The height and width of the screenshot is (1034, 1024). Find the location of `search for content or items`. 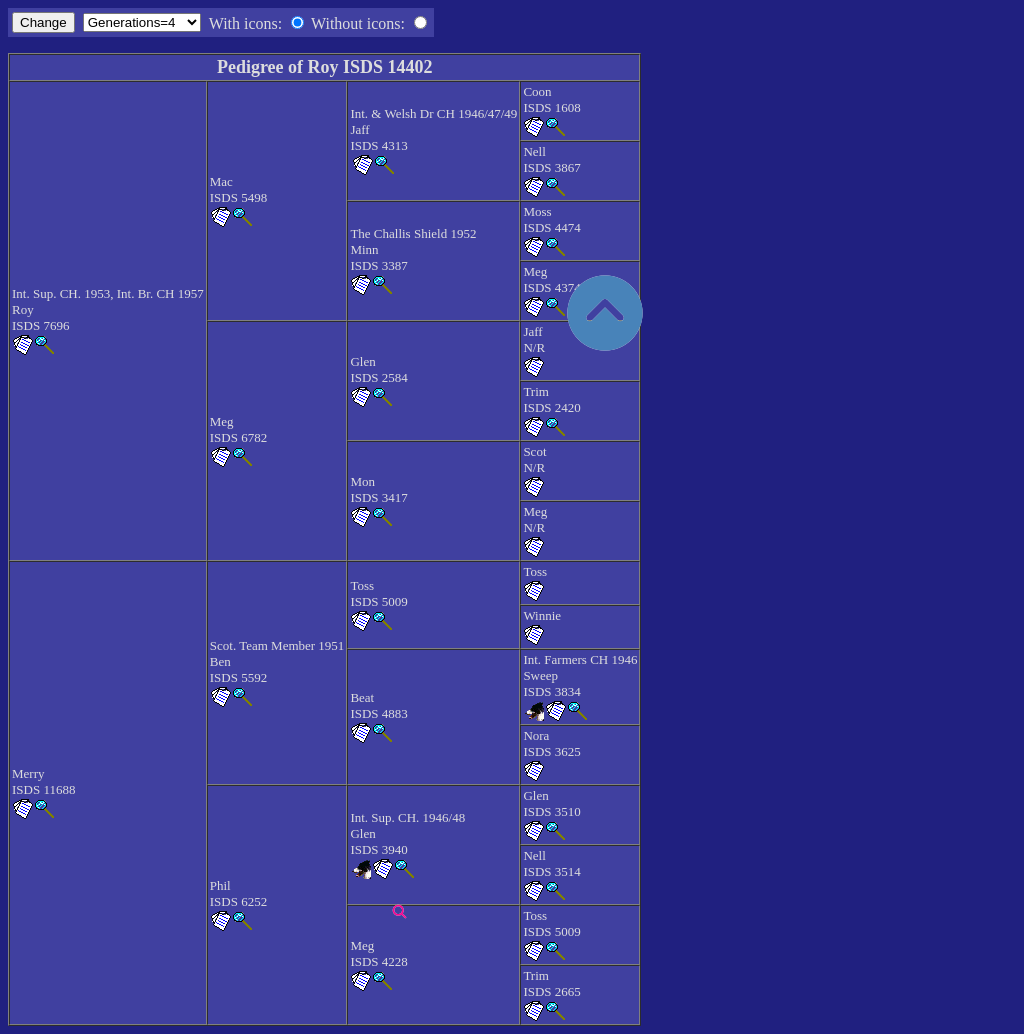

search for content or items is located at coordinates (399, 911).